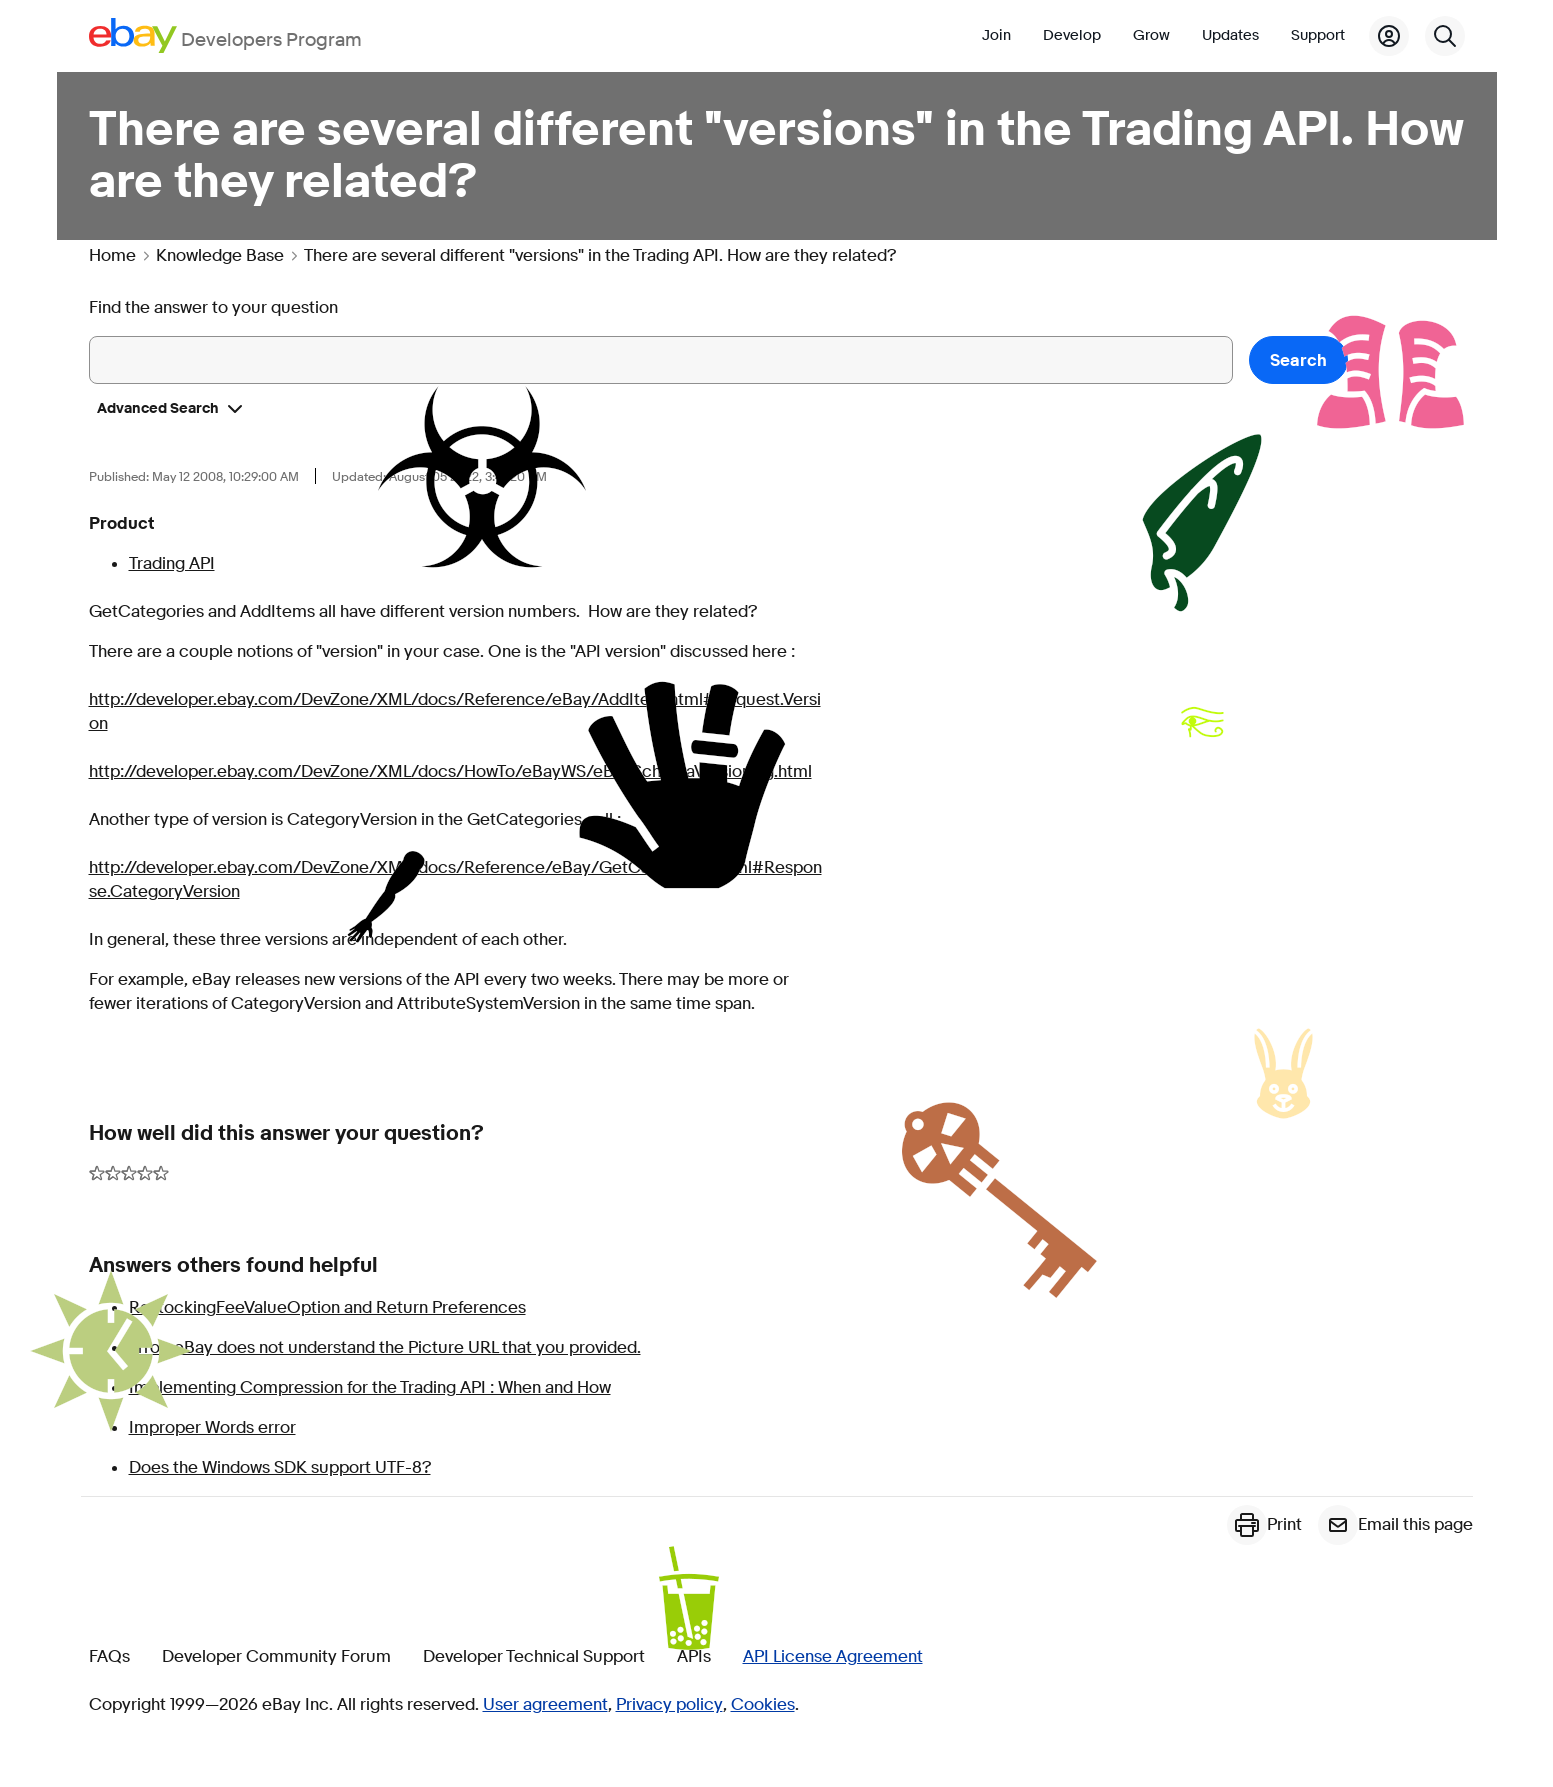 This screenshot has width=1553, height=1787. I want to click on indicates rabbit or bunny-related content, so click(1283, 1073).